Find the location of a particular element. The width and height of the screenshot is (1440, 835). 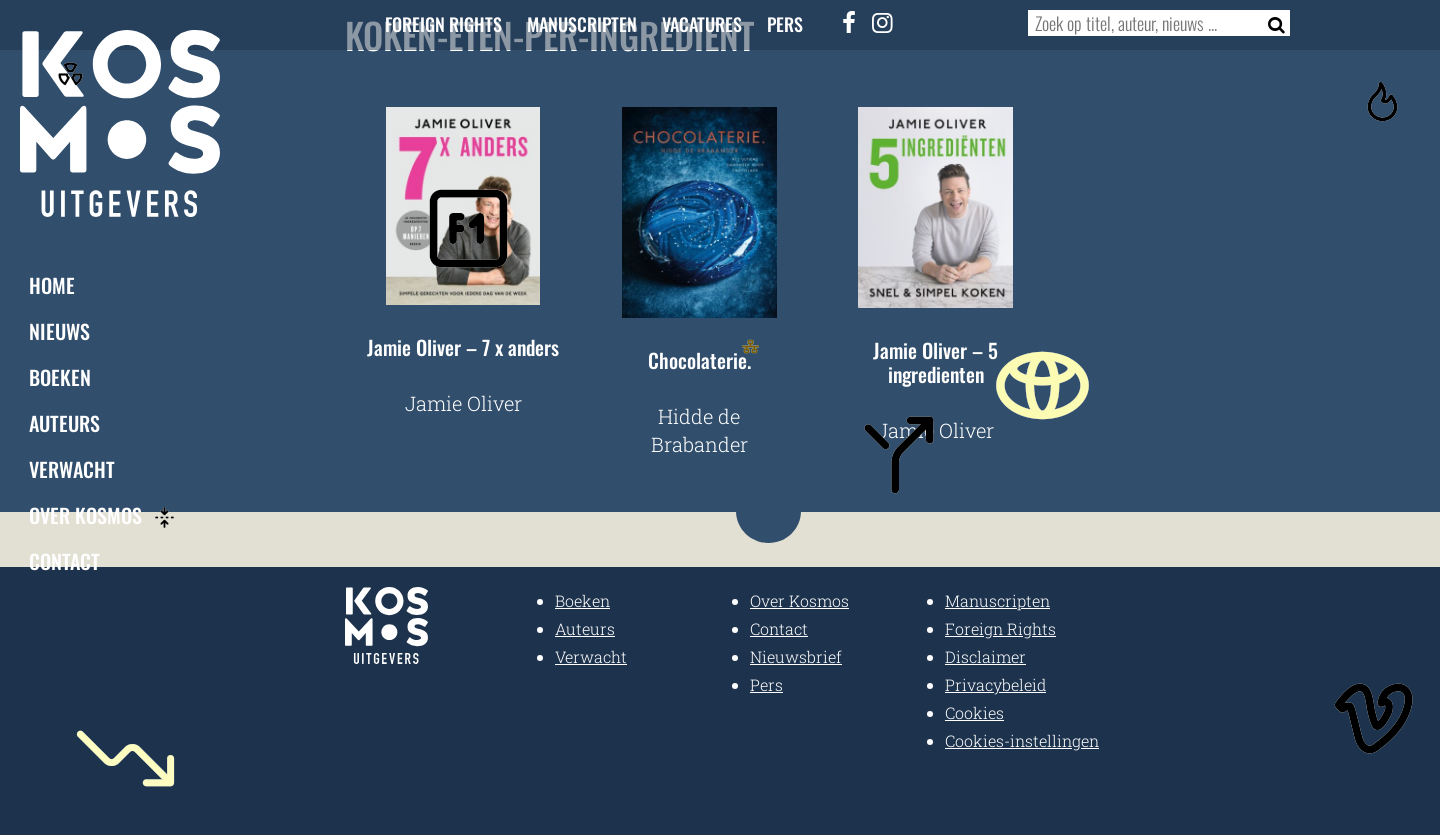

access help or support documentation is located at coordinates (468, 228).